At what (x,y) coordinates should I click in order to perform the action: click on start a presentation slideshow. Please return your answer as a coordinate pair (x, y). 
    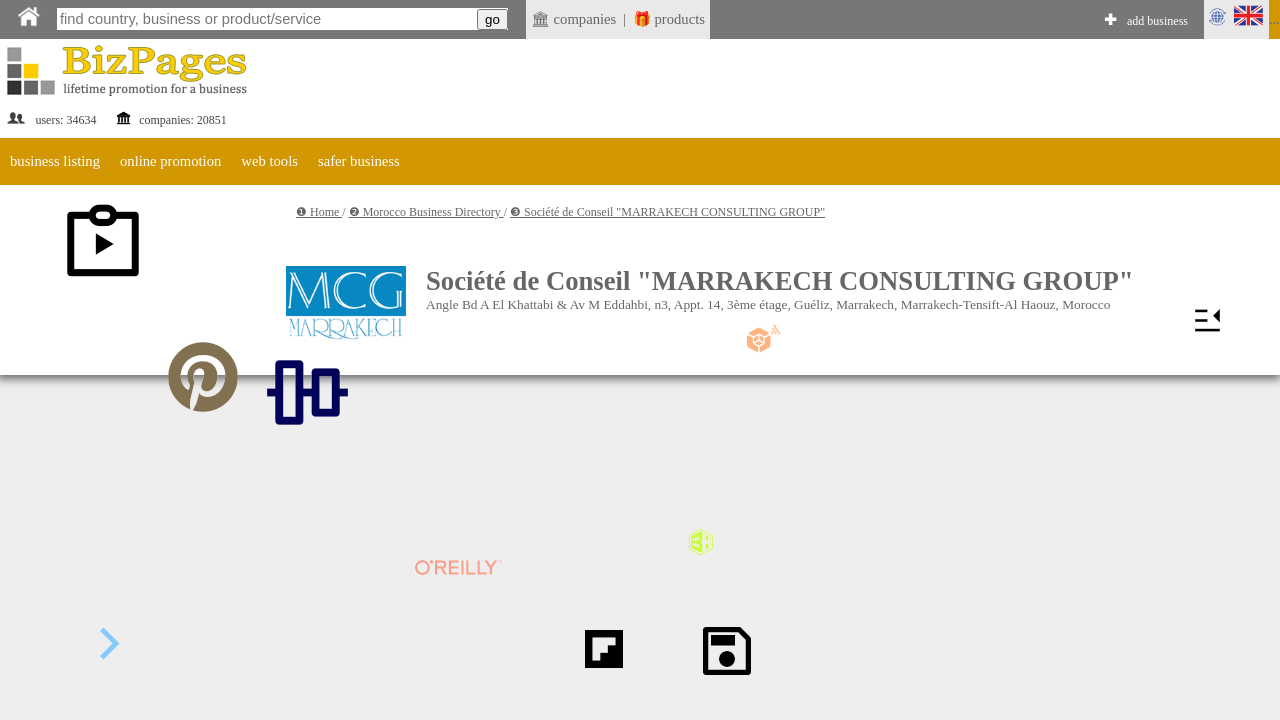
    Looking at the image, I should click on (103, 244).